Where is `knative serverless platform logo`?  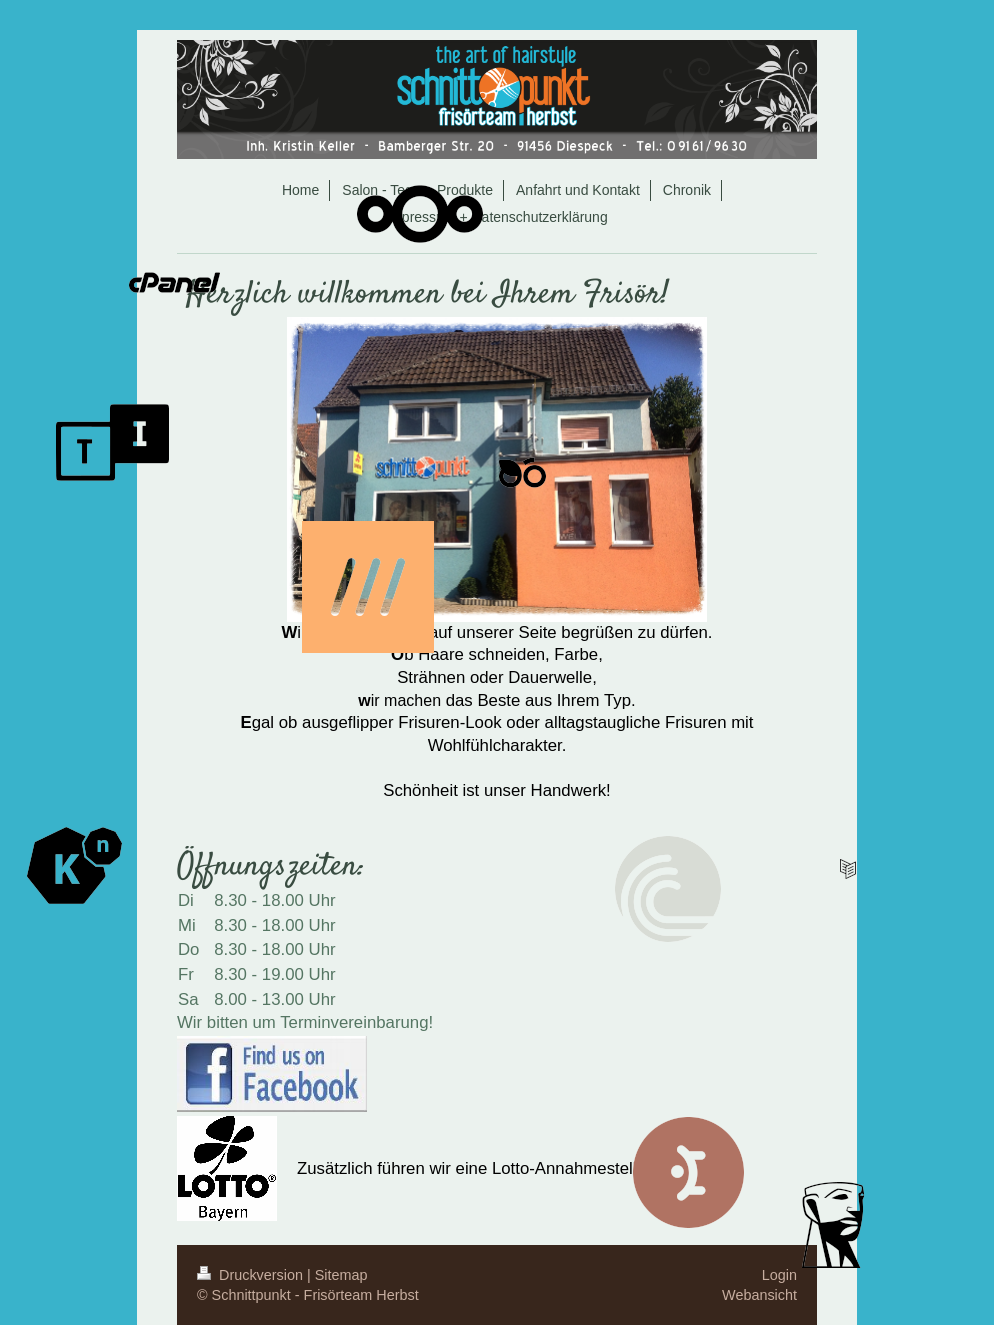 knative serverless platform logo is located at coordinates (74, 865).